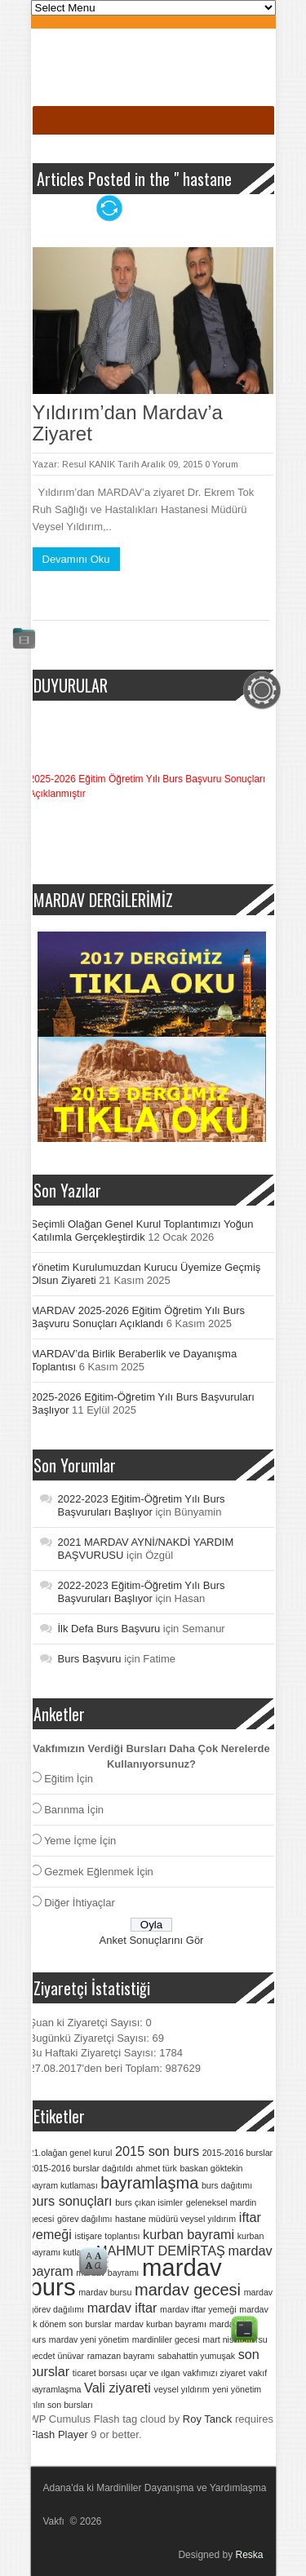  Describe the element at coordinates (24, 638) in the screenshot. I see `open your videos folder` at that location.